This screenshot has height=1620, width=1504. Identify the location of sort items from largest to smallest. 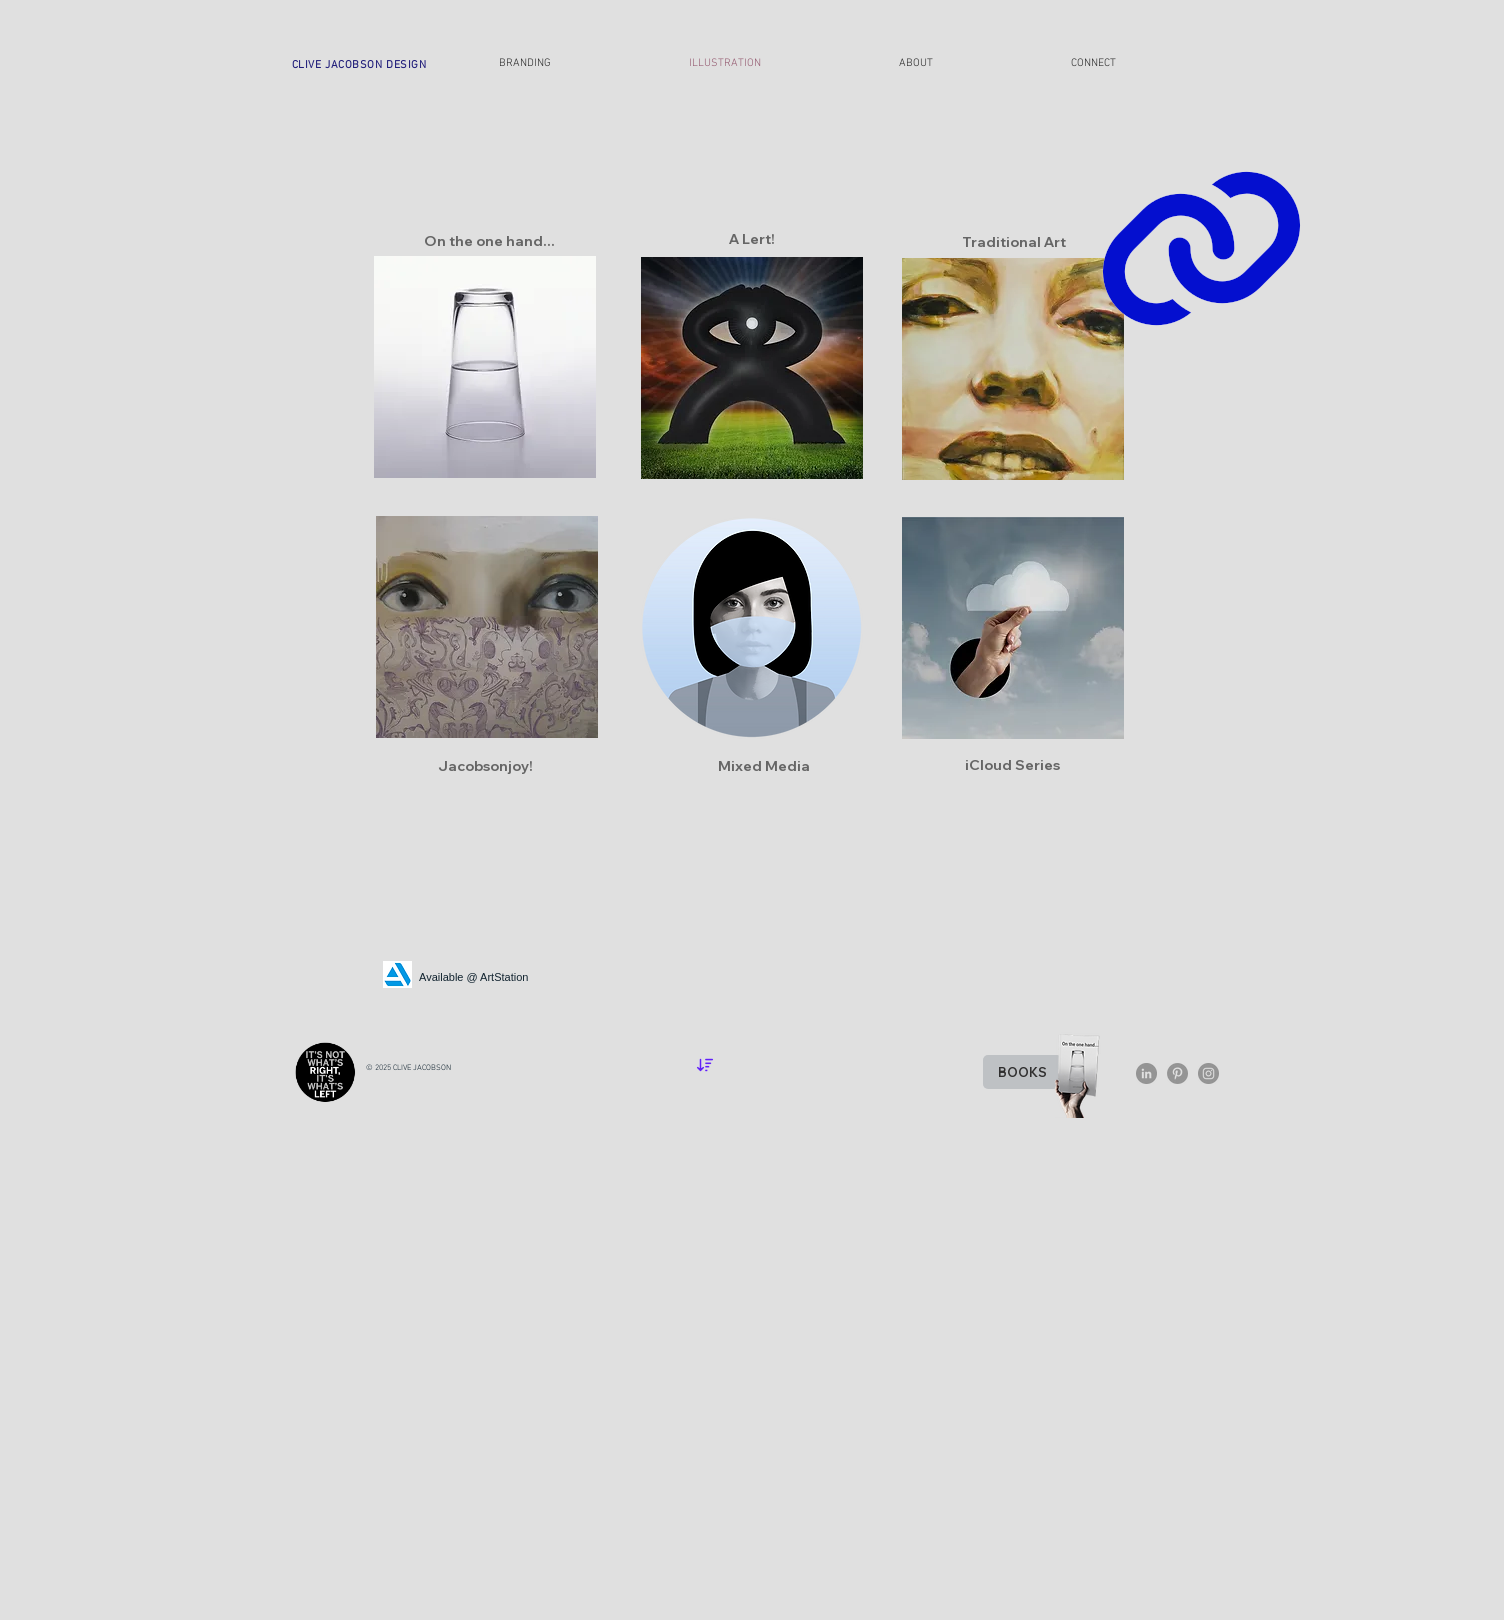
(705, 1065).